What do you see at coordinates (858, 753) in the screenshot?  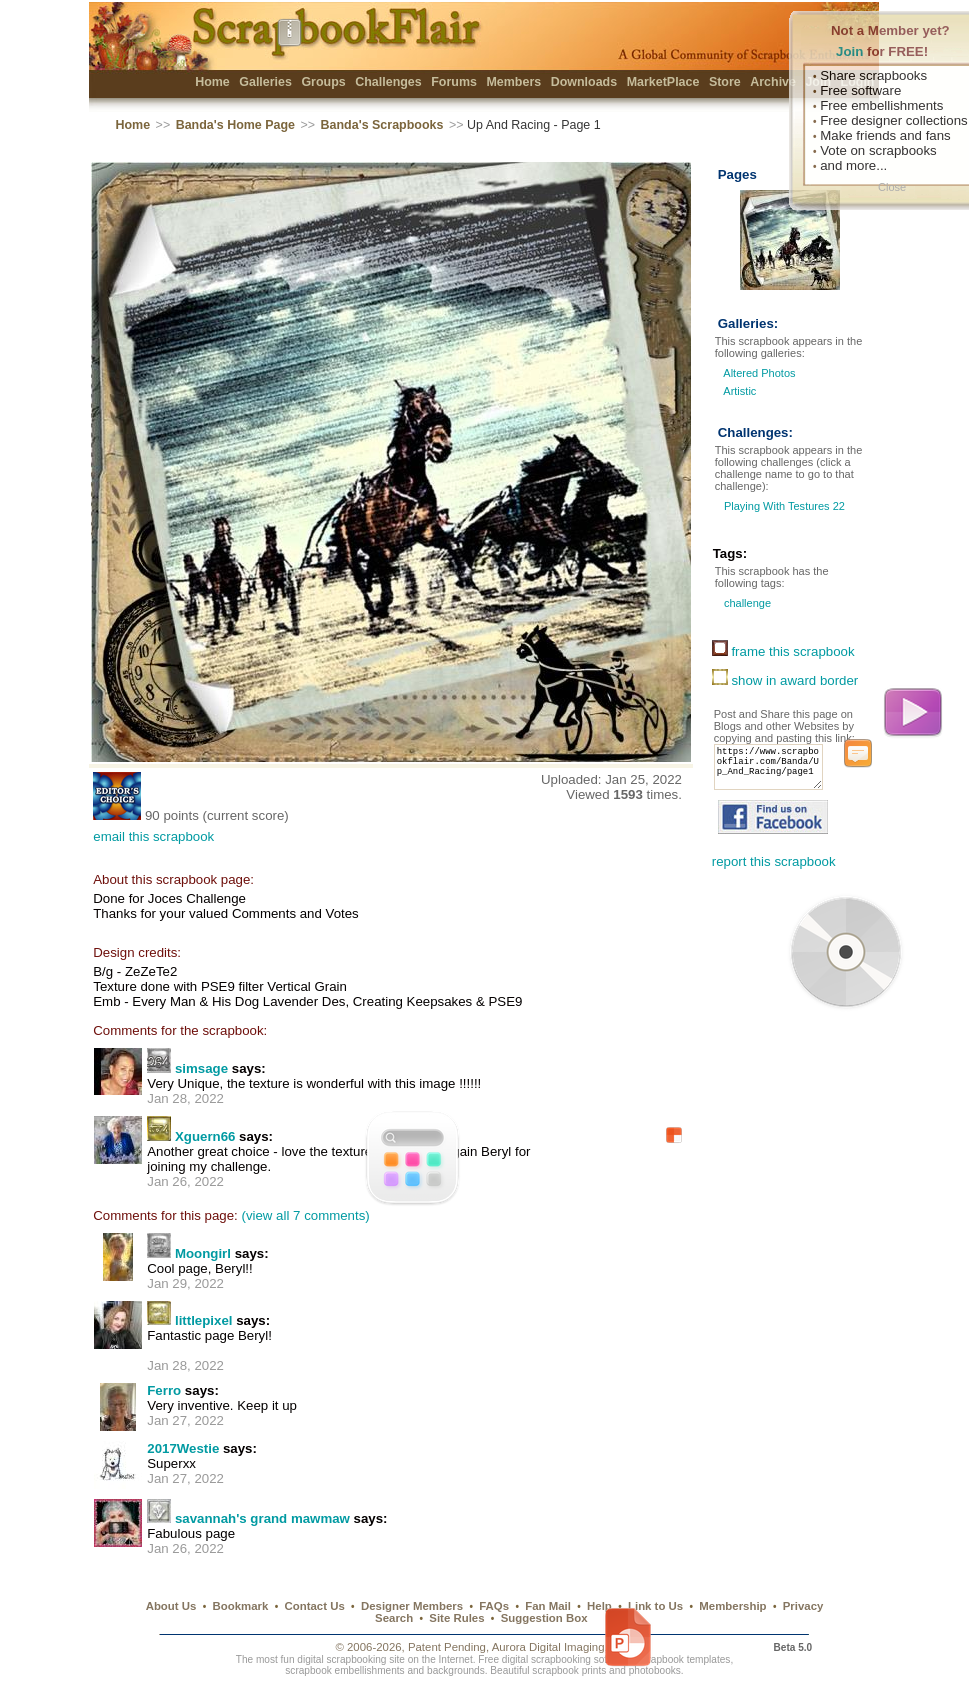 I see `open messaging app` at bounding box center [858, 753].